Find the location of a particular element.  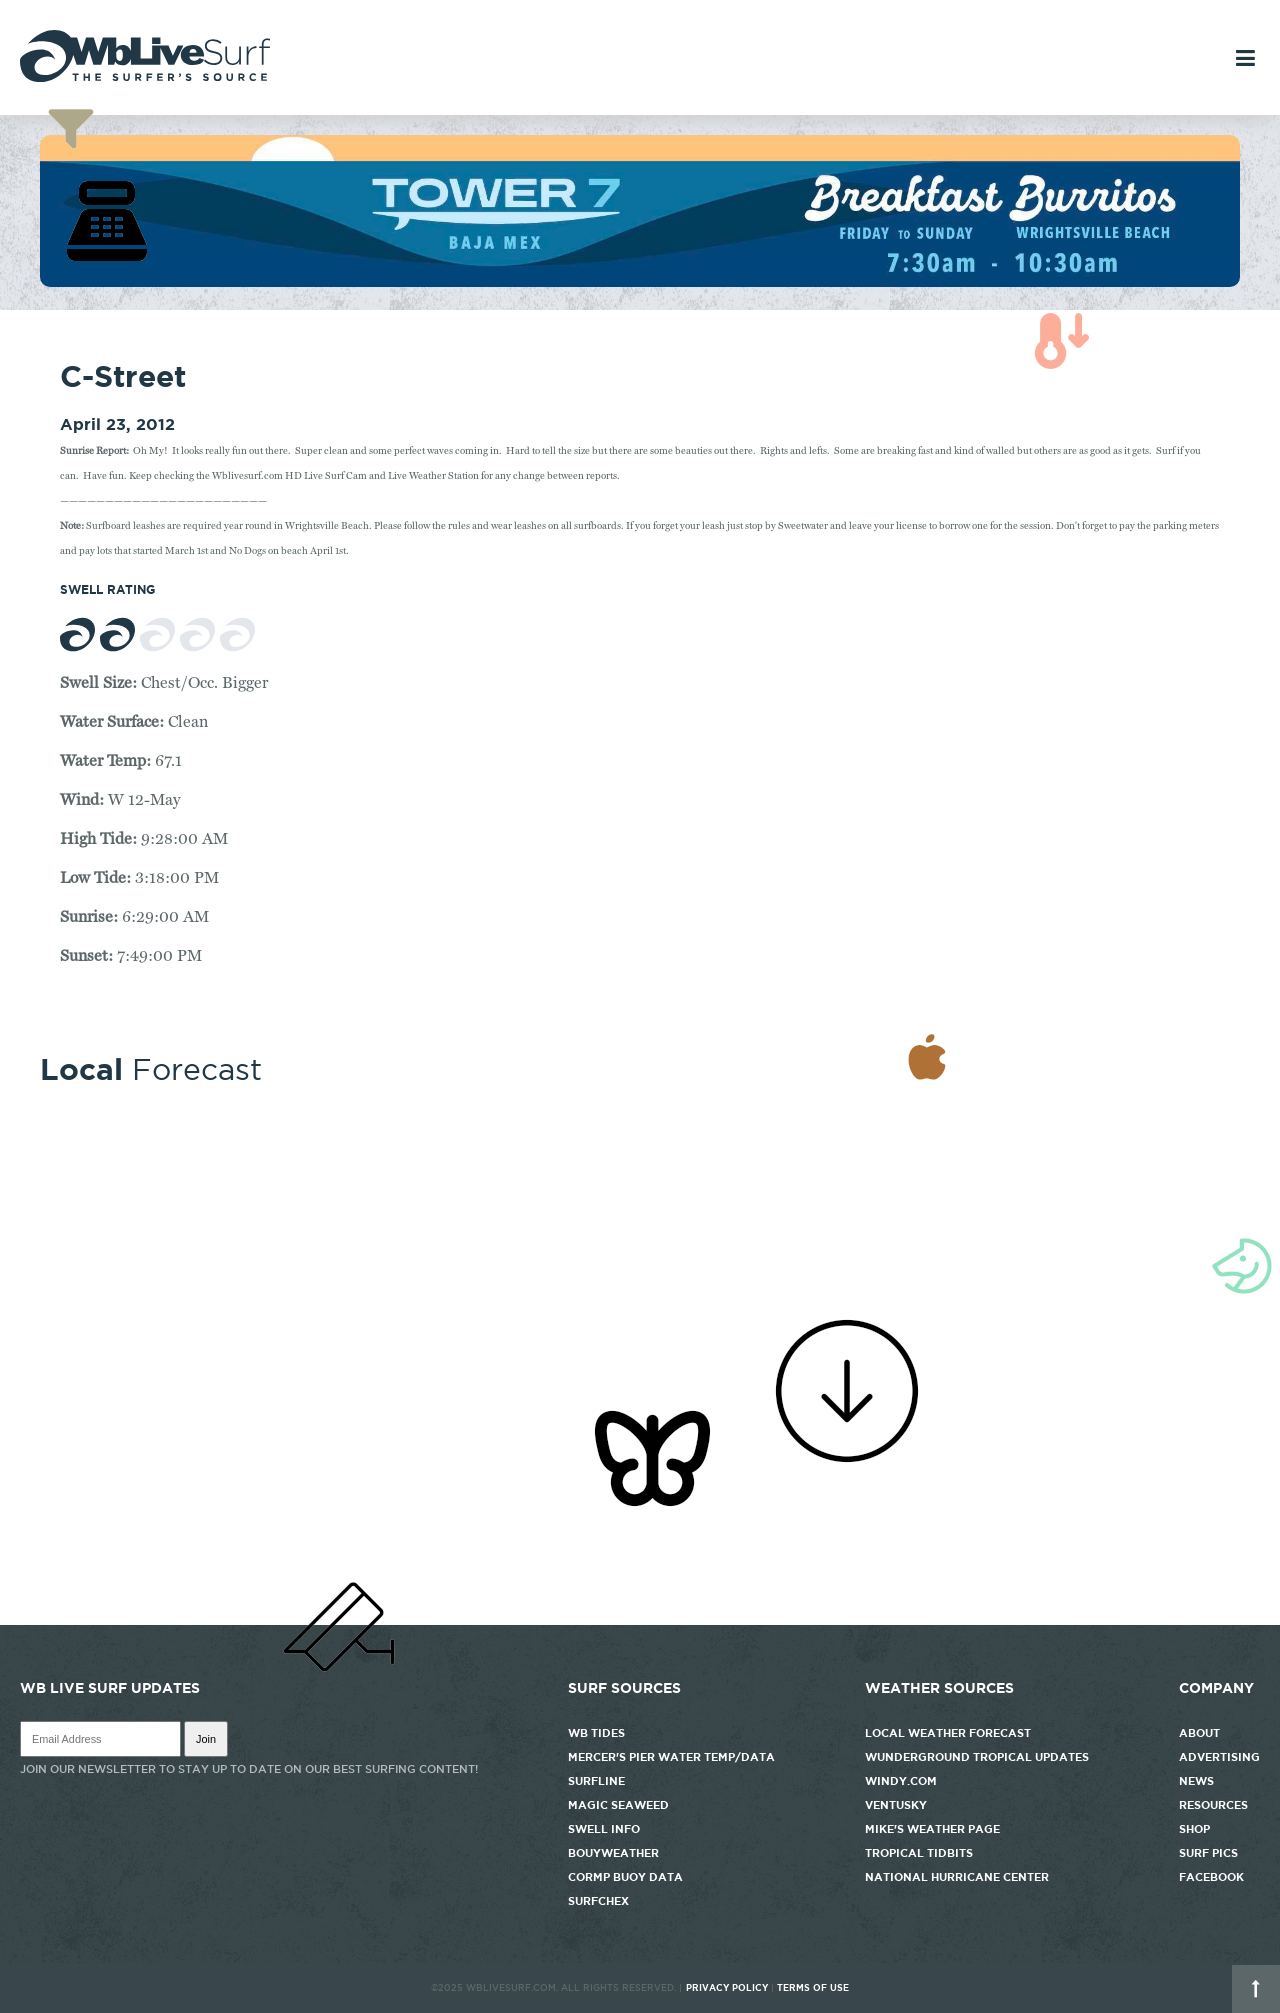

apple product or service branding is located at coordinates (928, 1058).